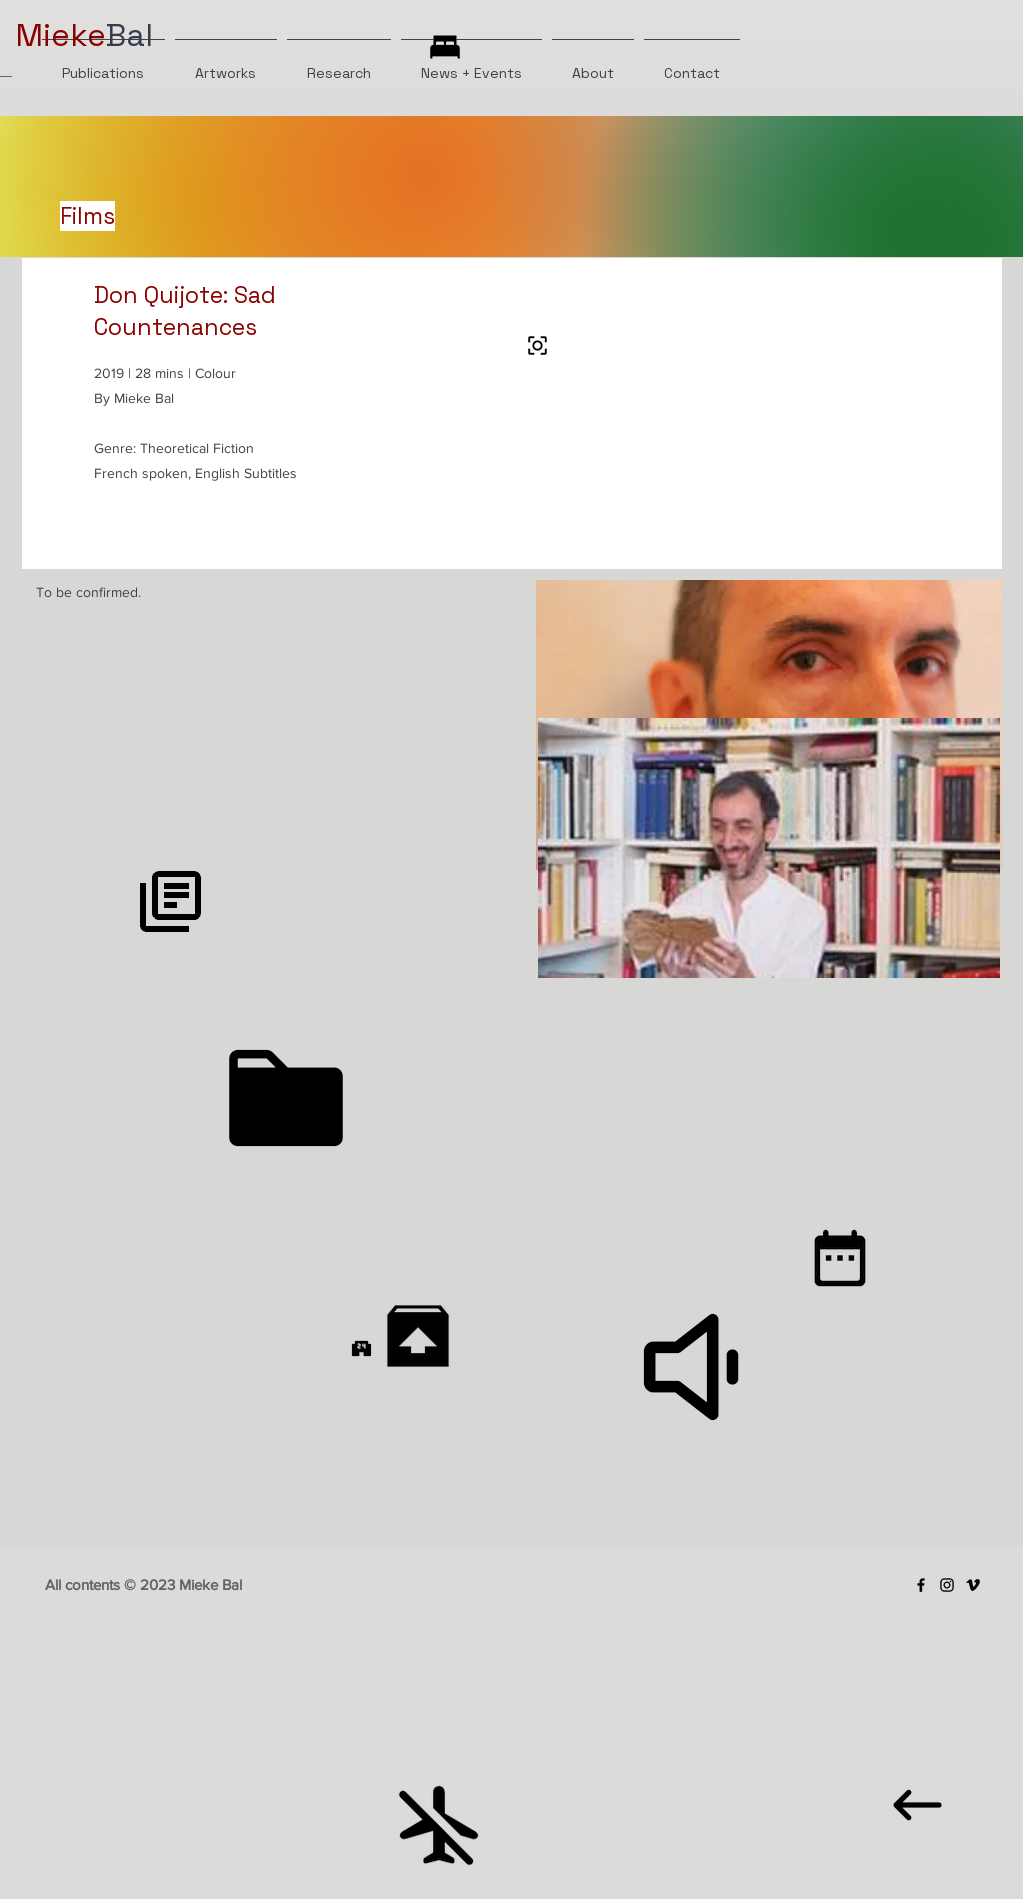  I want to click on find nearby convenience stores, so click(361, 1348).